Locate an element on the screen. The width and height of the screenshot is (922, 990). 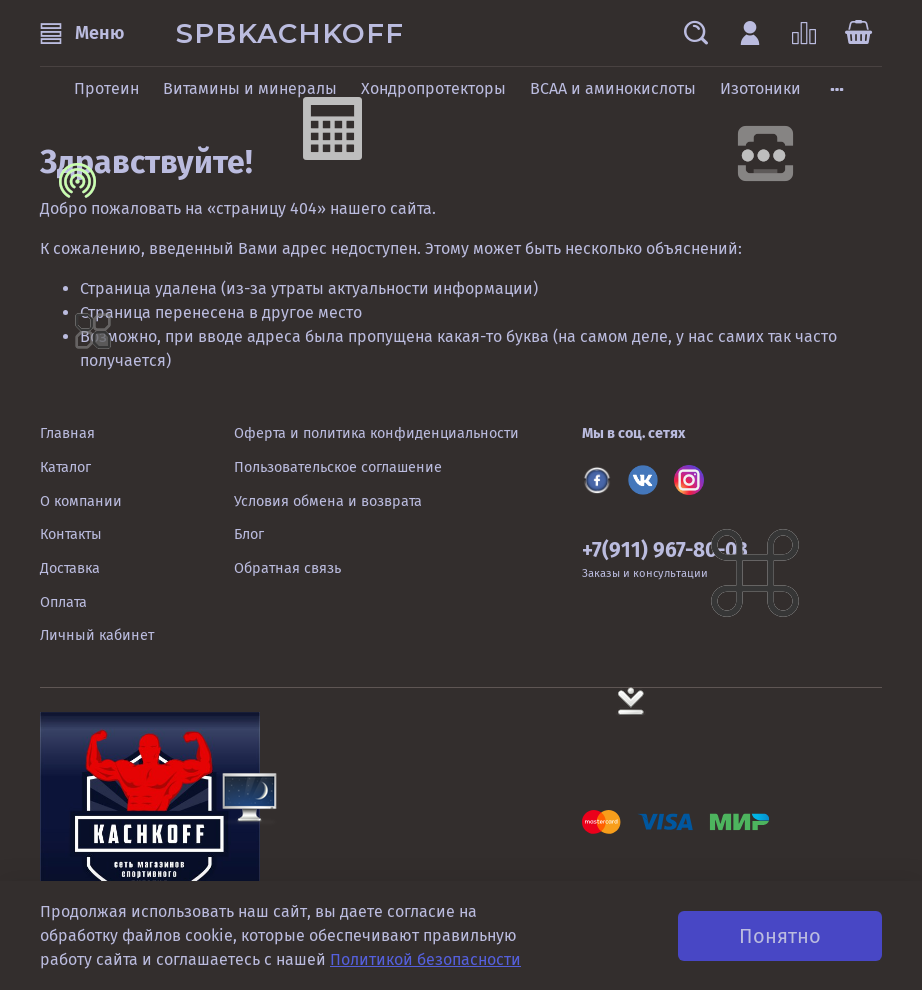
connect or manage exchange account integration is located at coordinates (93, 331).